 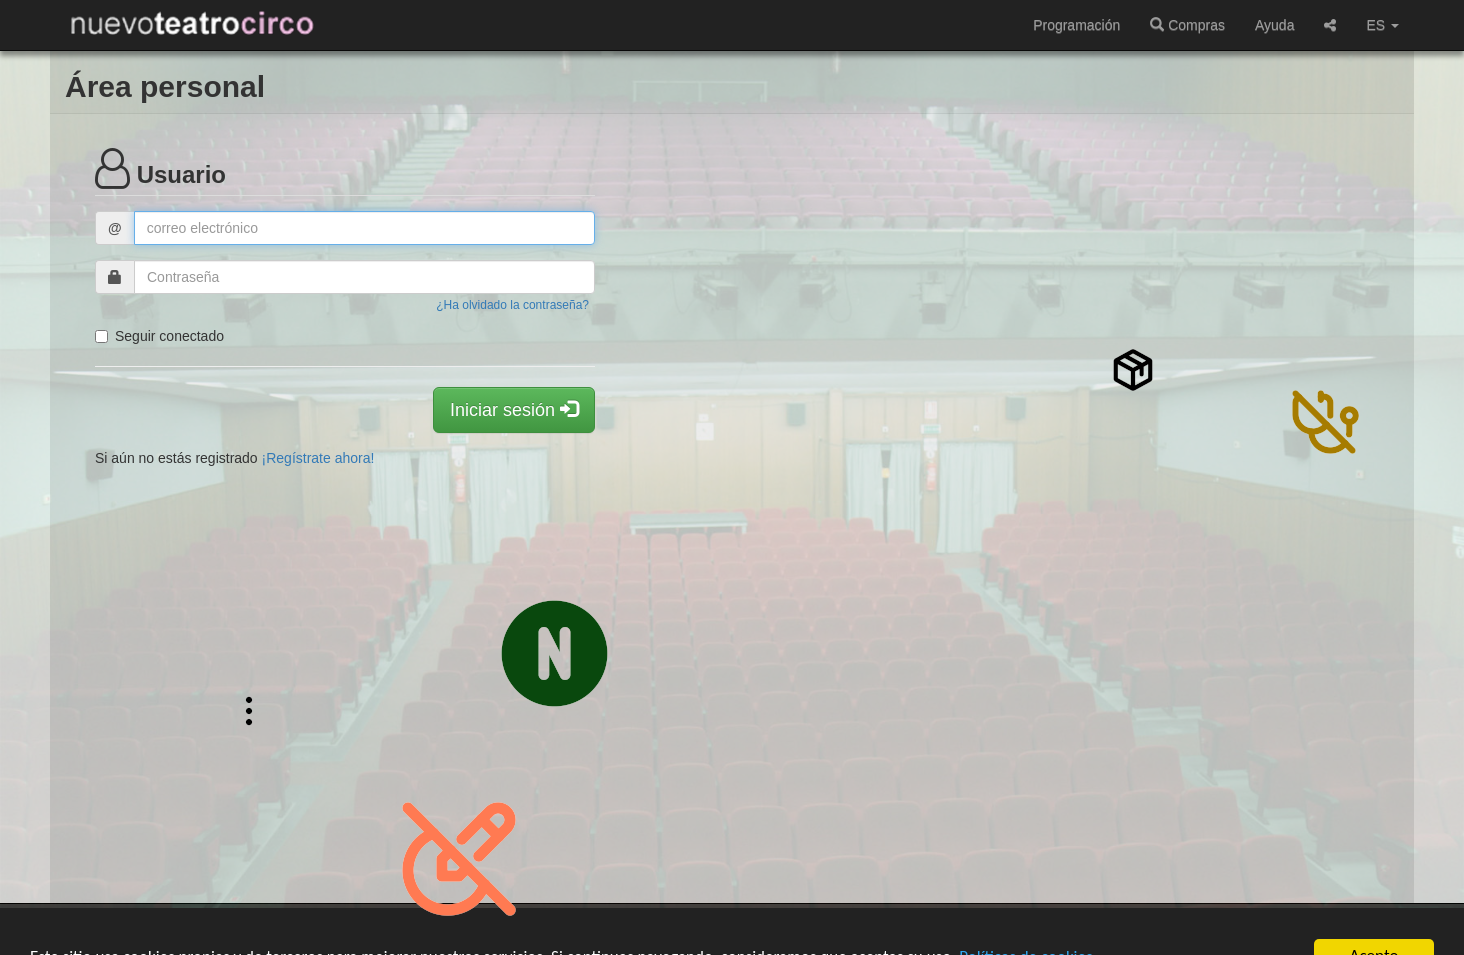 What do you see at coordinates (249, 711) in the screenshot?
I see `open more options menu` at bounding box center [249, 711].